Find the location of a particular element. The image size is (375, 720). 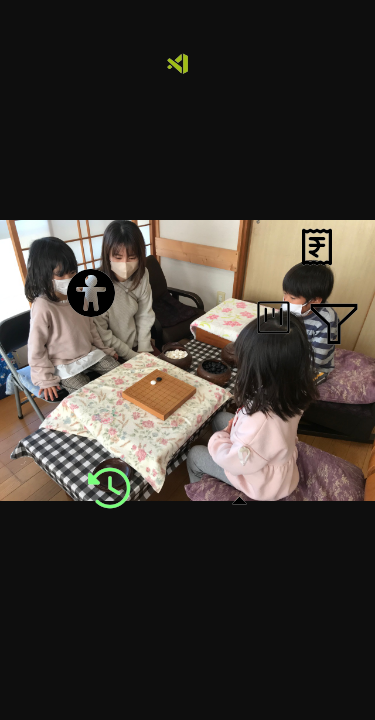

view history or recent activity is located at coordinates (110, 488).